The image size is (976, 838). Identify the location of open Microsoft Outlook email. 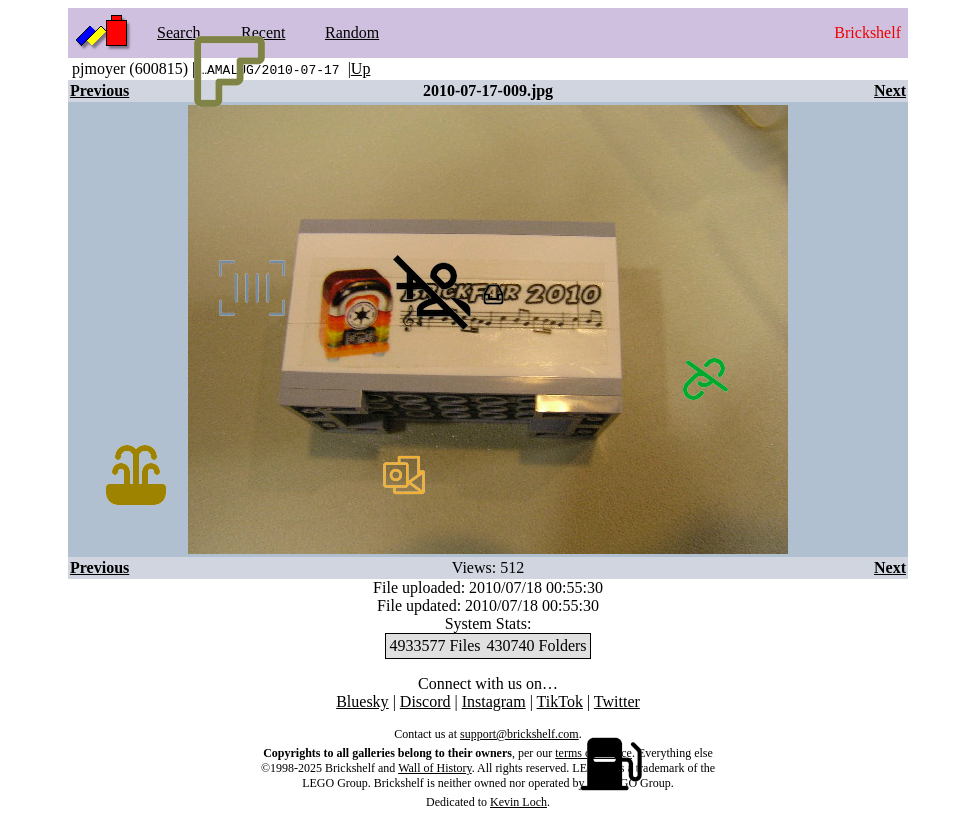
(404, 475).